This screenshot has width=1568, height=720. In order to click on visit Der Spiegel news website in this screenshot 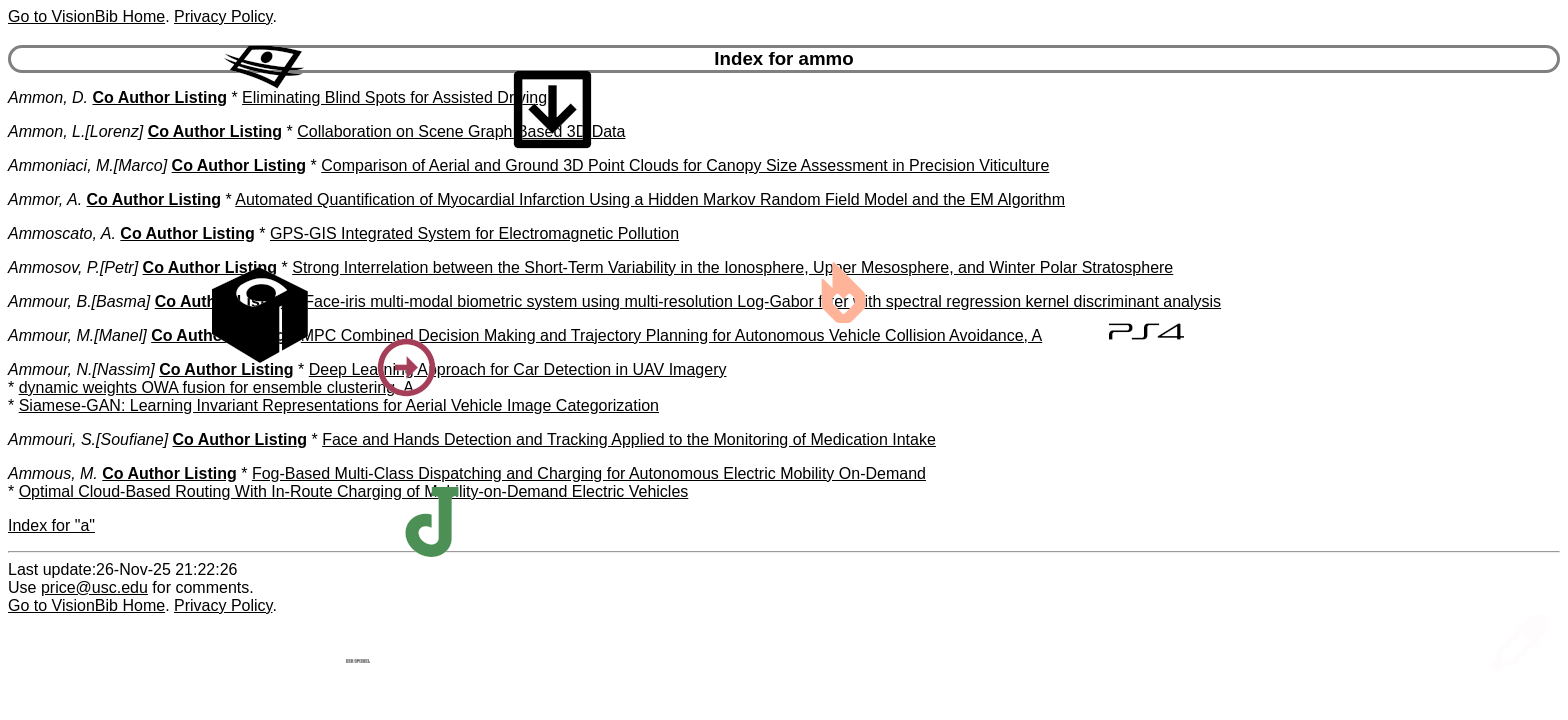, I will do `click(358, 661)`.